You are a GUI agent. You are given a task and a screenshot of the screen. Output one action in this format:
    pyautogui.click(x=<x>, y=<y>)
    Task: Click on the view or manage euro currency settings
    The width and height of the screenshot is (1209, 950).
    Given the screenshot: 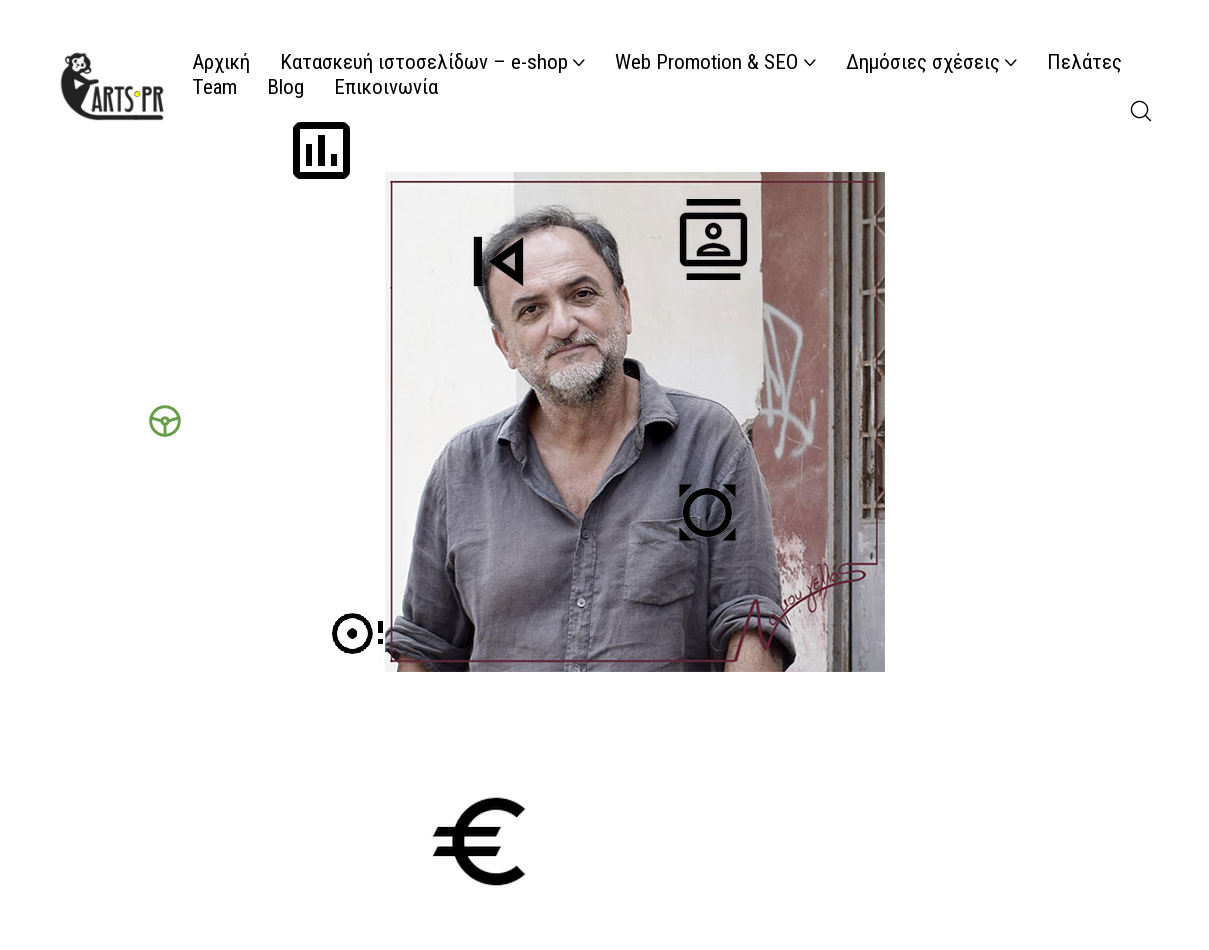 What is the action you would take?
    pyautogui.click(x=481, y=841)
    